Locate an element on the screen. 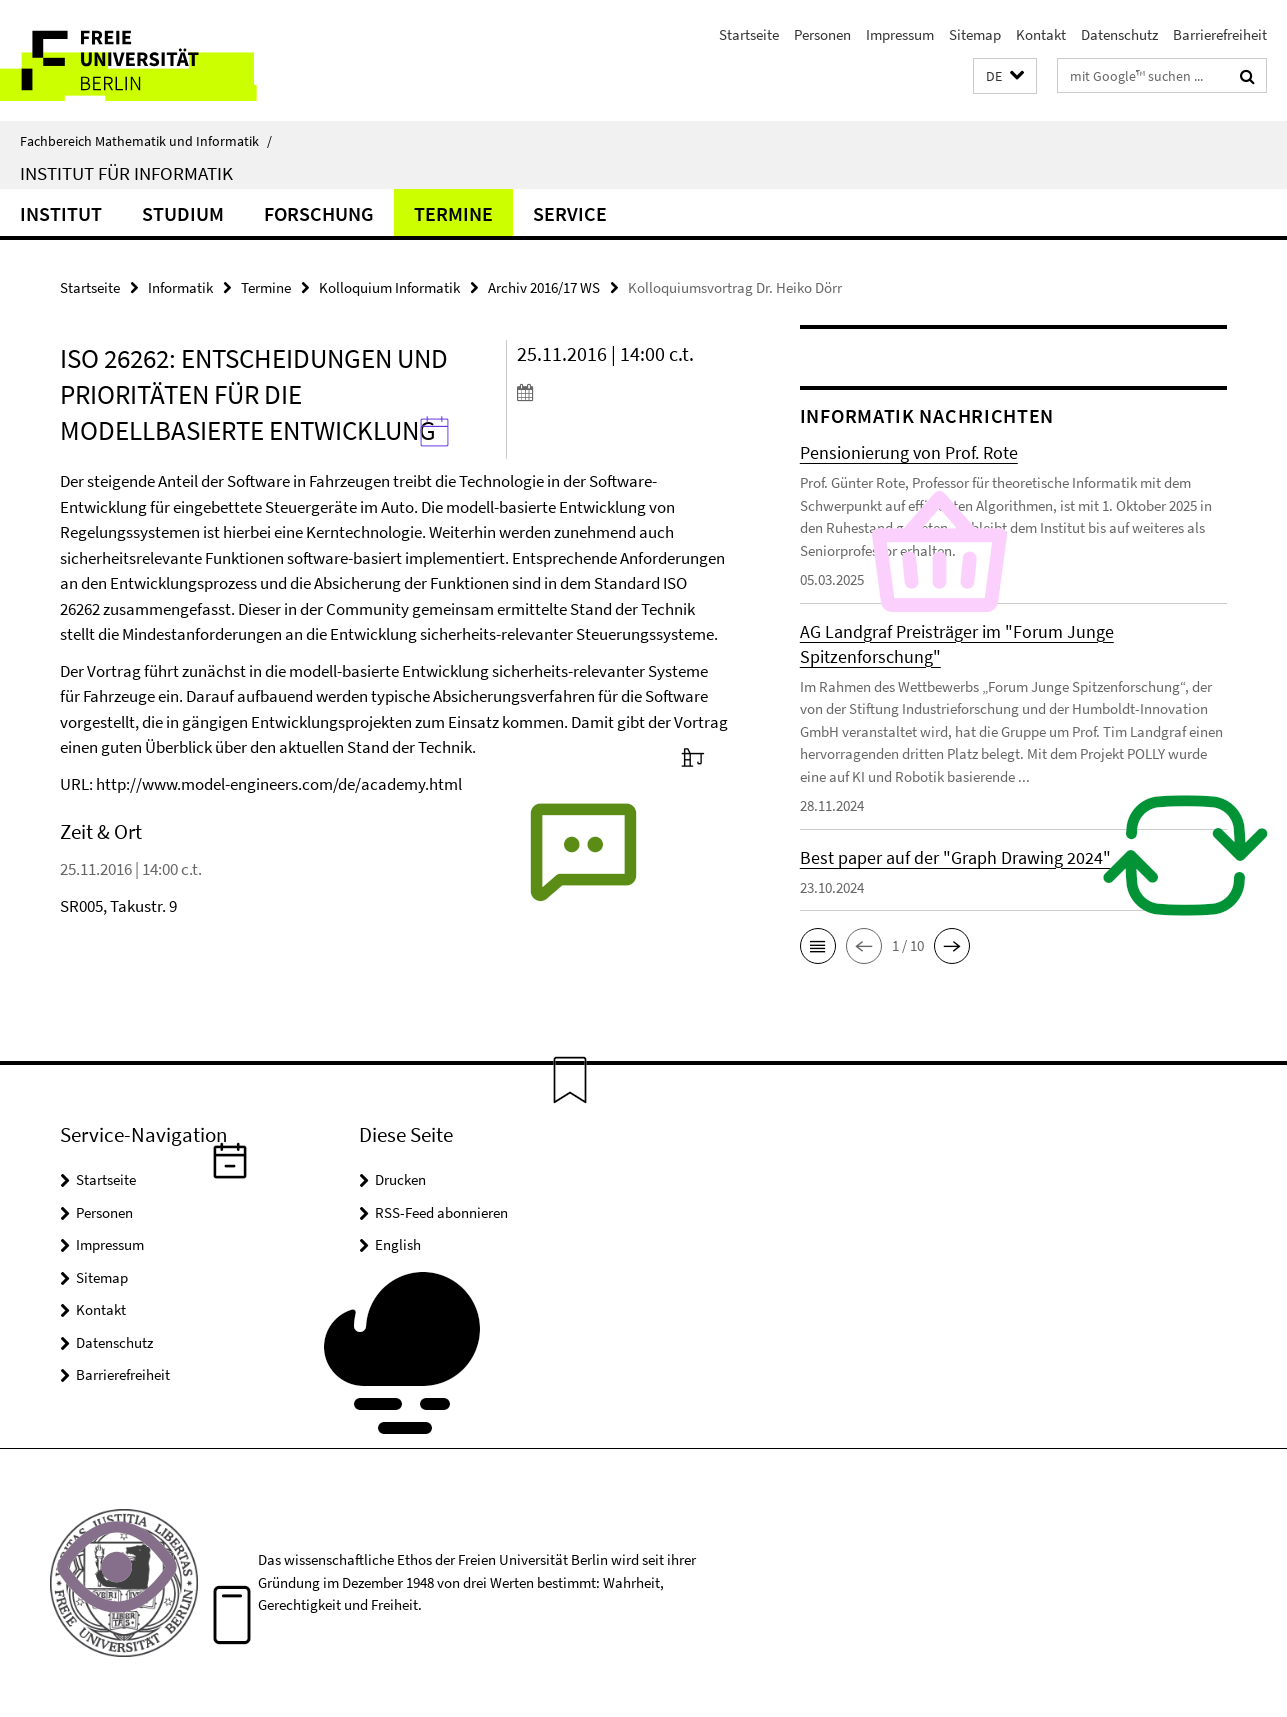 The height and width of the screenshot is (1717, 1287). phone speaker or audio output settings is located at coordinates (232, 1615).